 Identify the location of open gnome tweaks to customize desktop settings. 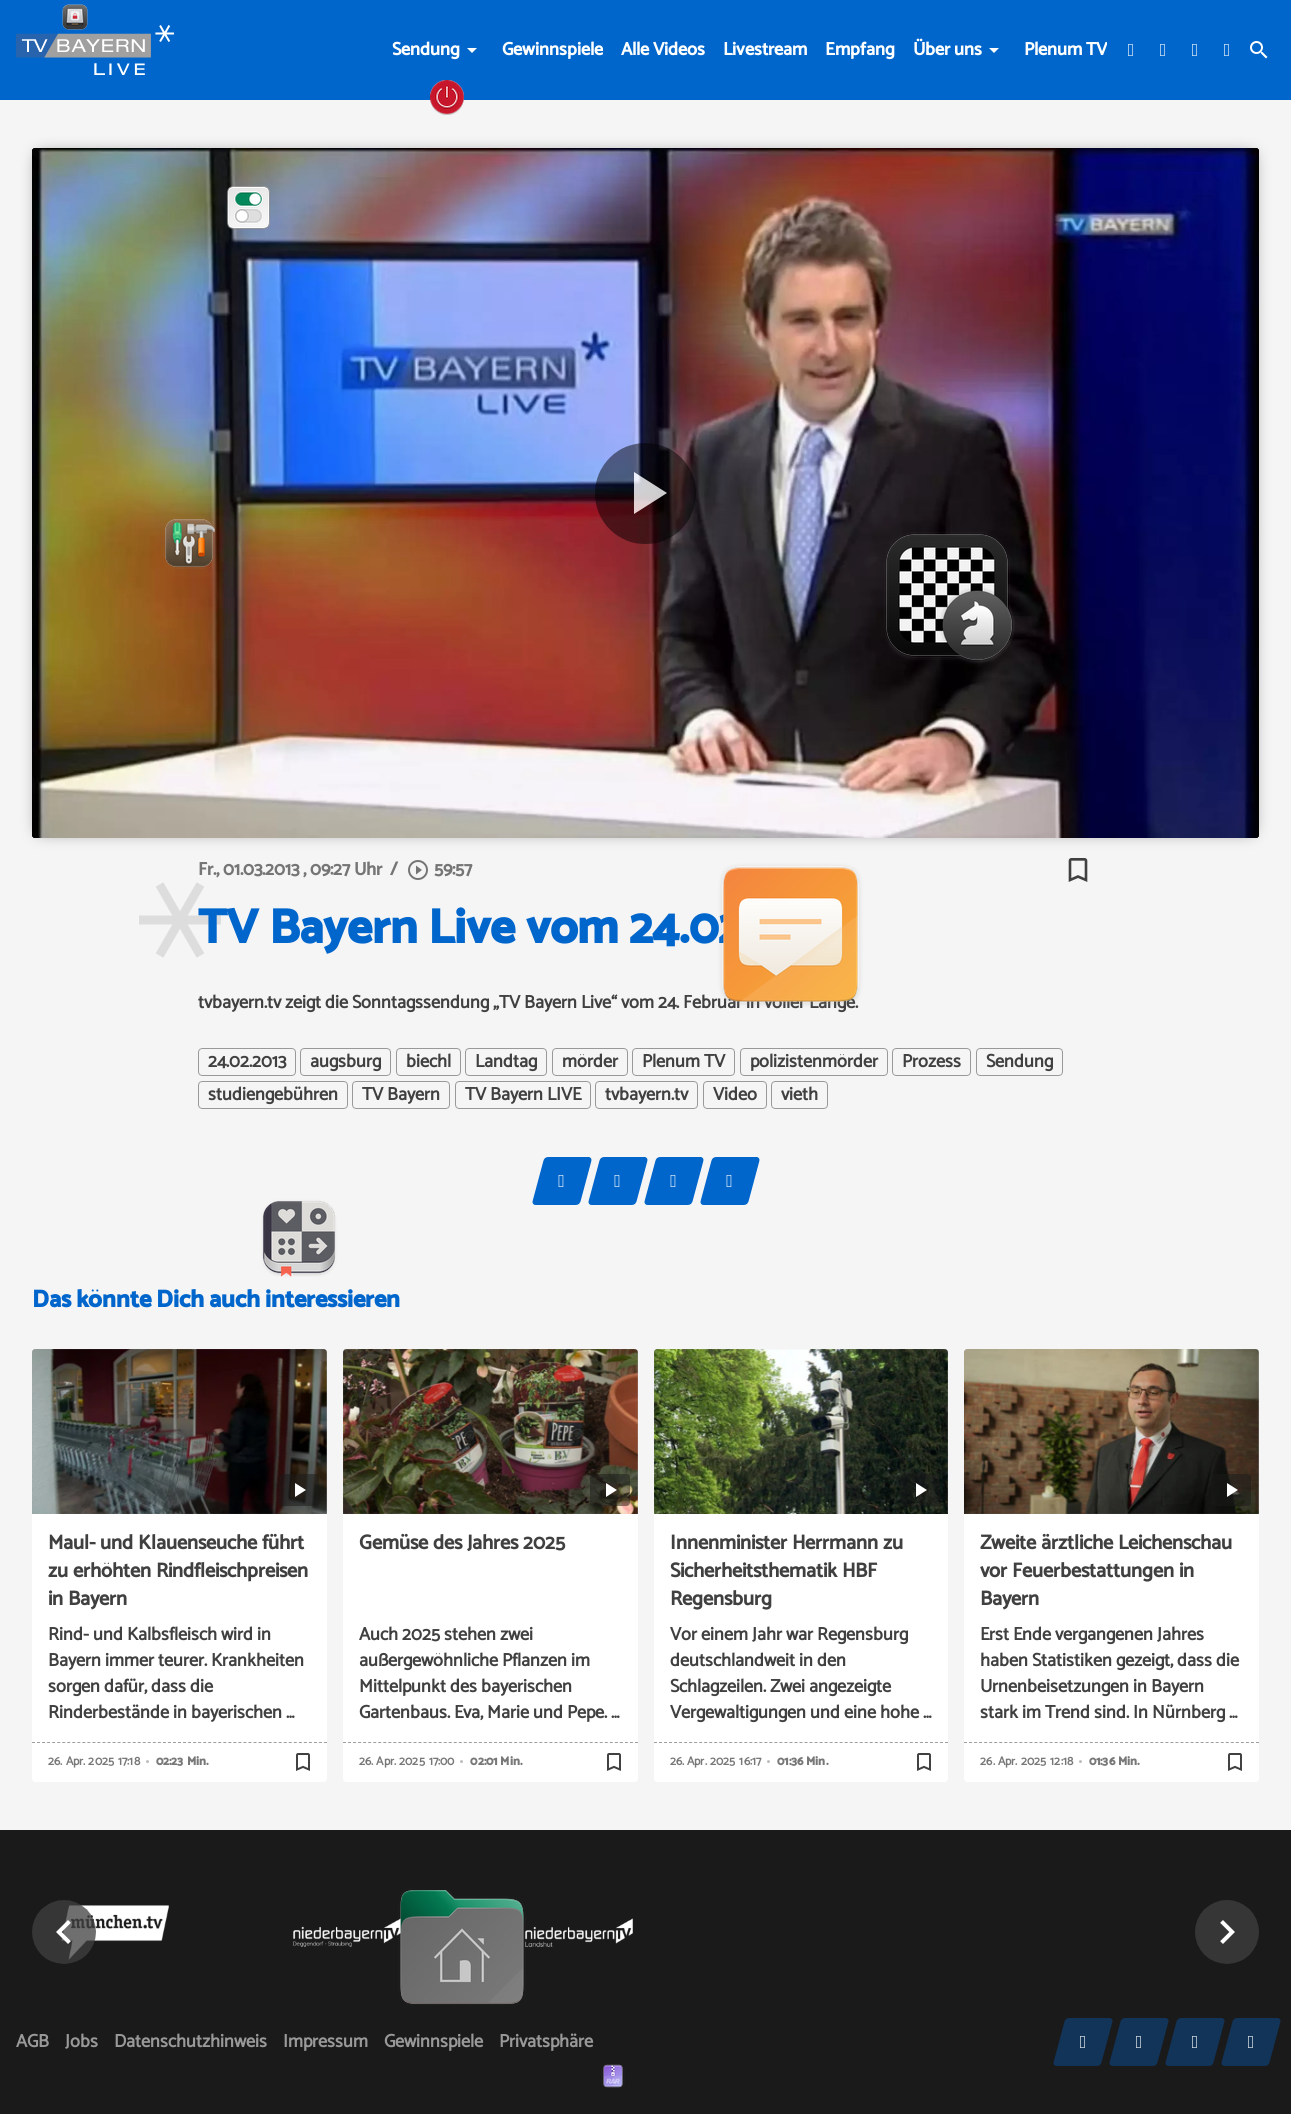
(248, 207).